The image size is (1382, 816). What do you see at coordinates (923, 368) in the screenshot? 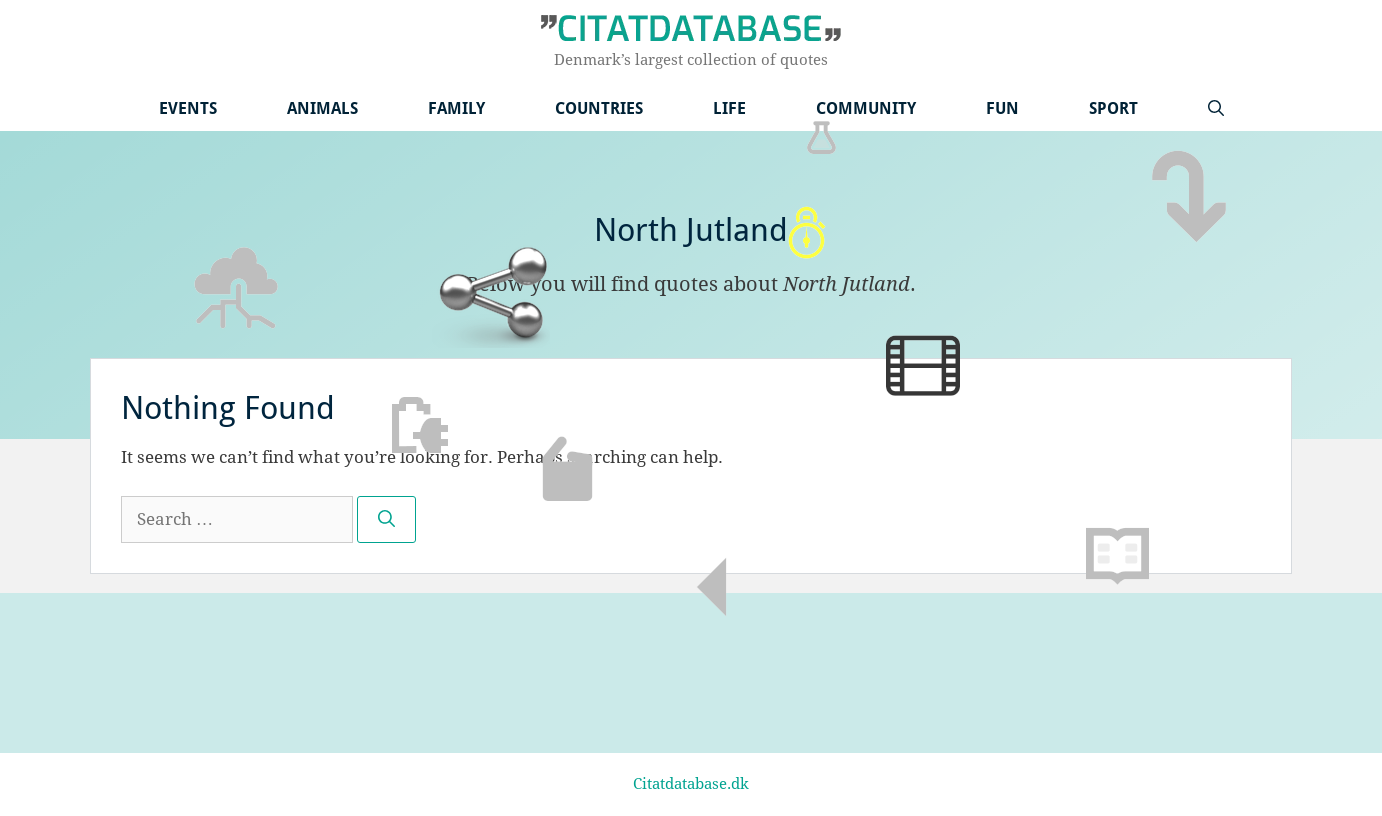
I see `open video player application` at bounding box center [923, 368].